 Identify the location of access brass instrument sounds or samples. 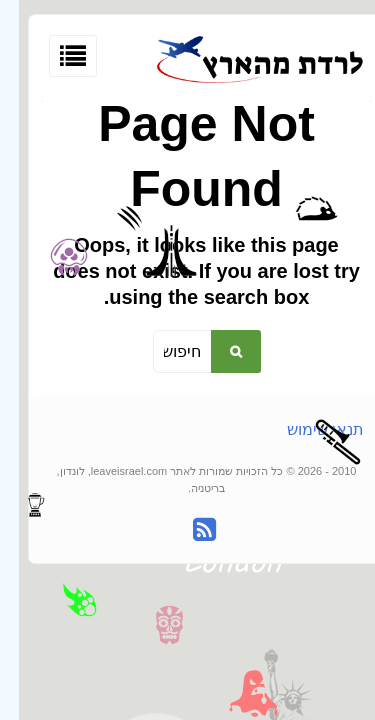
(338, 442).